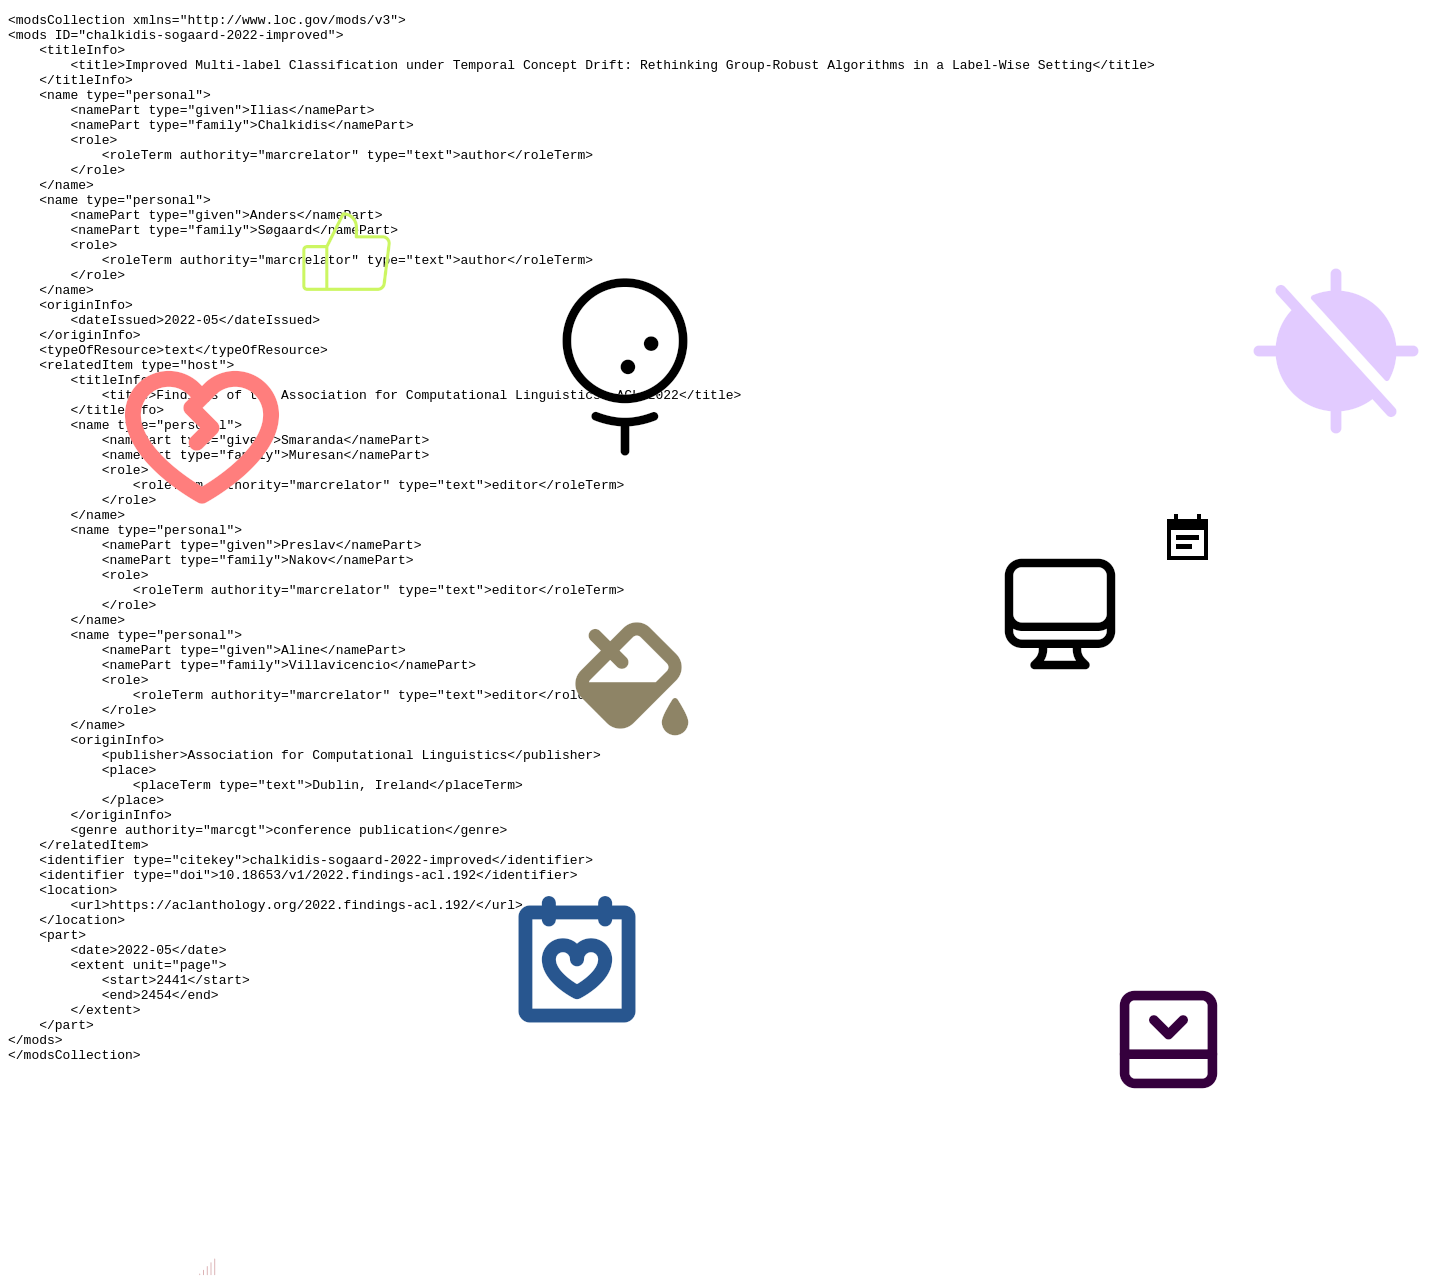  I want to click on access golf-related features or content, so click(625, 364).